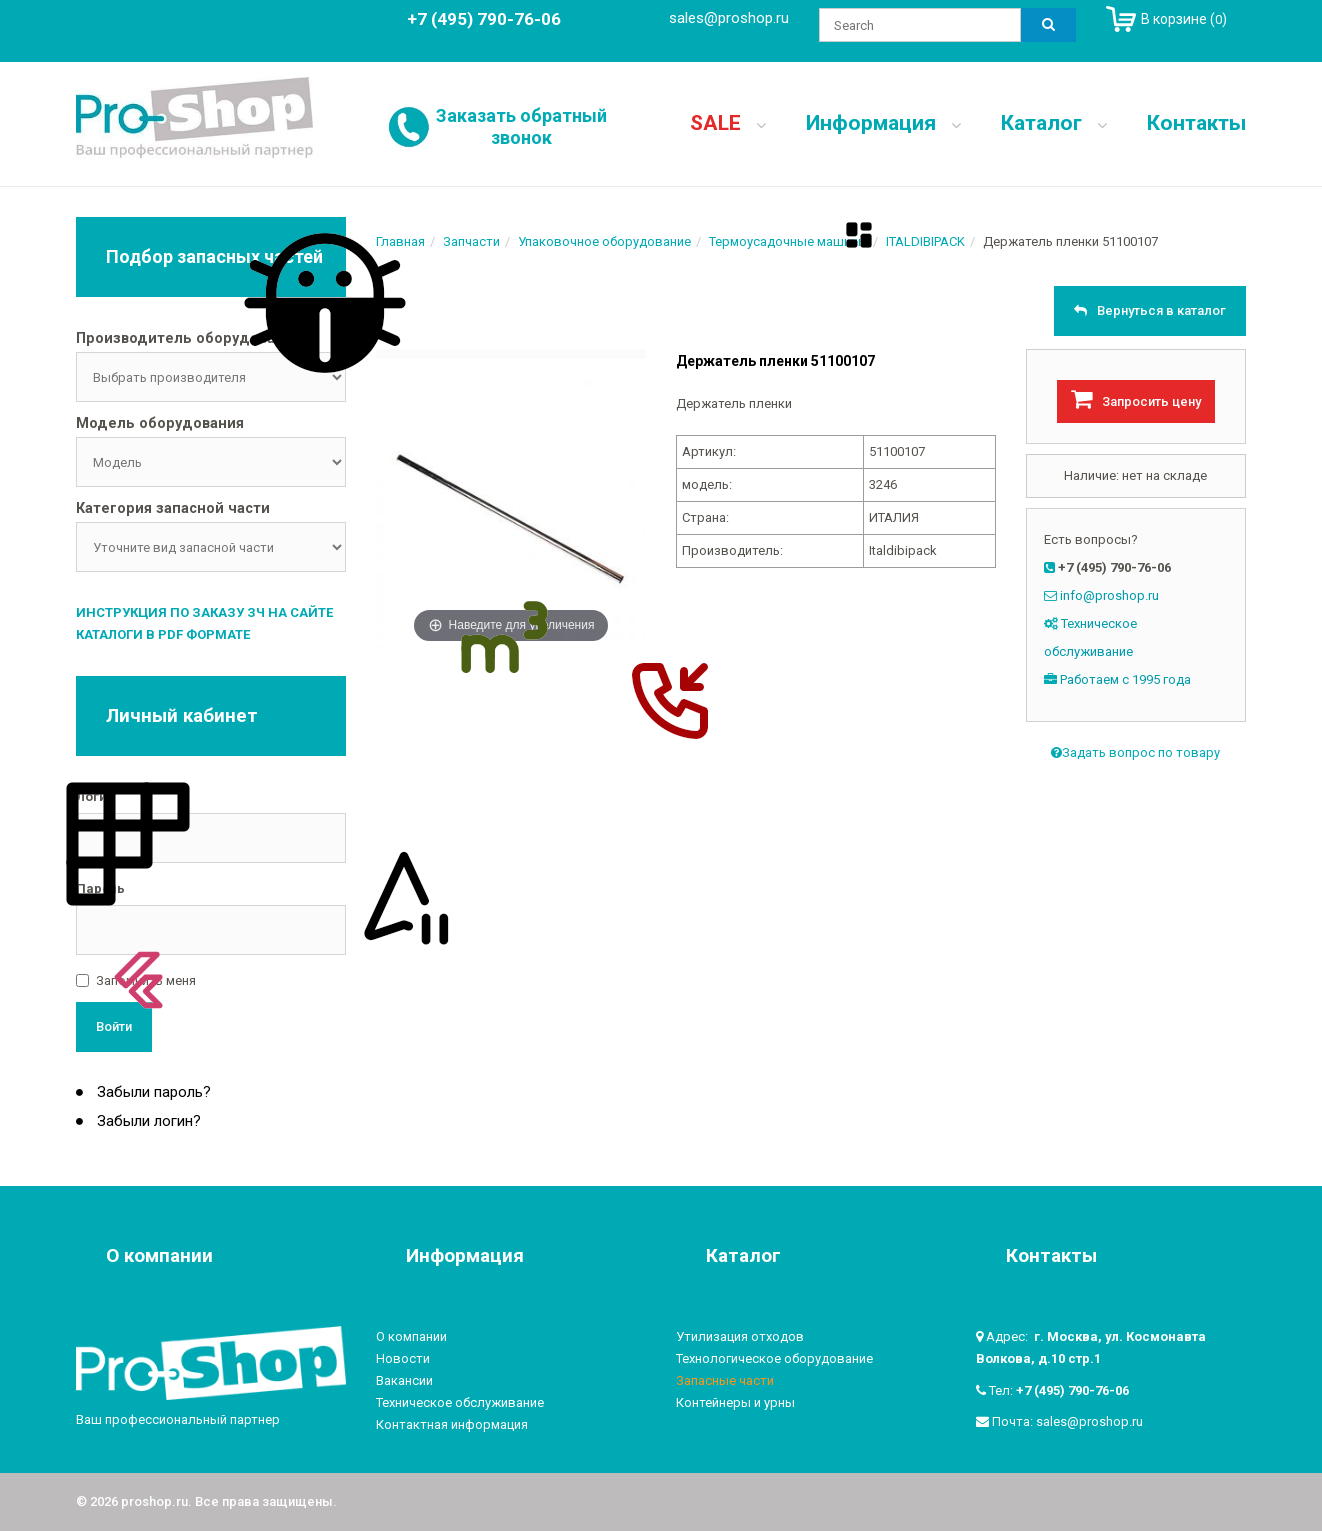  I want to click on report a bug or issue, so click(325, 303).